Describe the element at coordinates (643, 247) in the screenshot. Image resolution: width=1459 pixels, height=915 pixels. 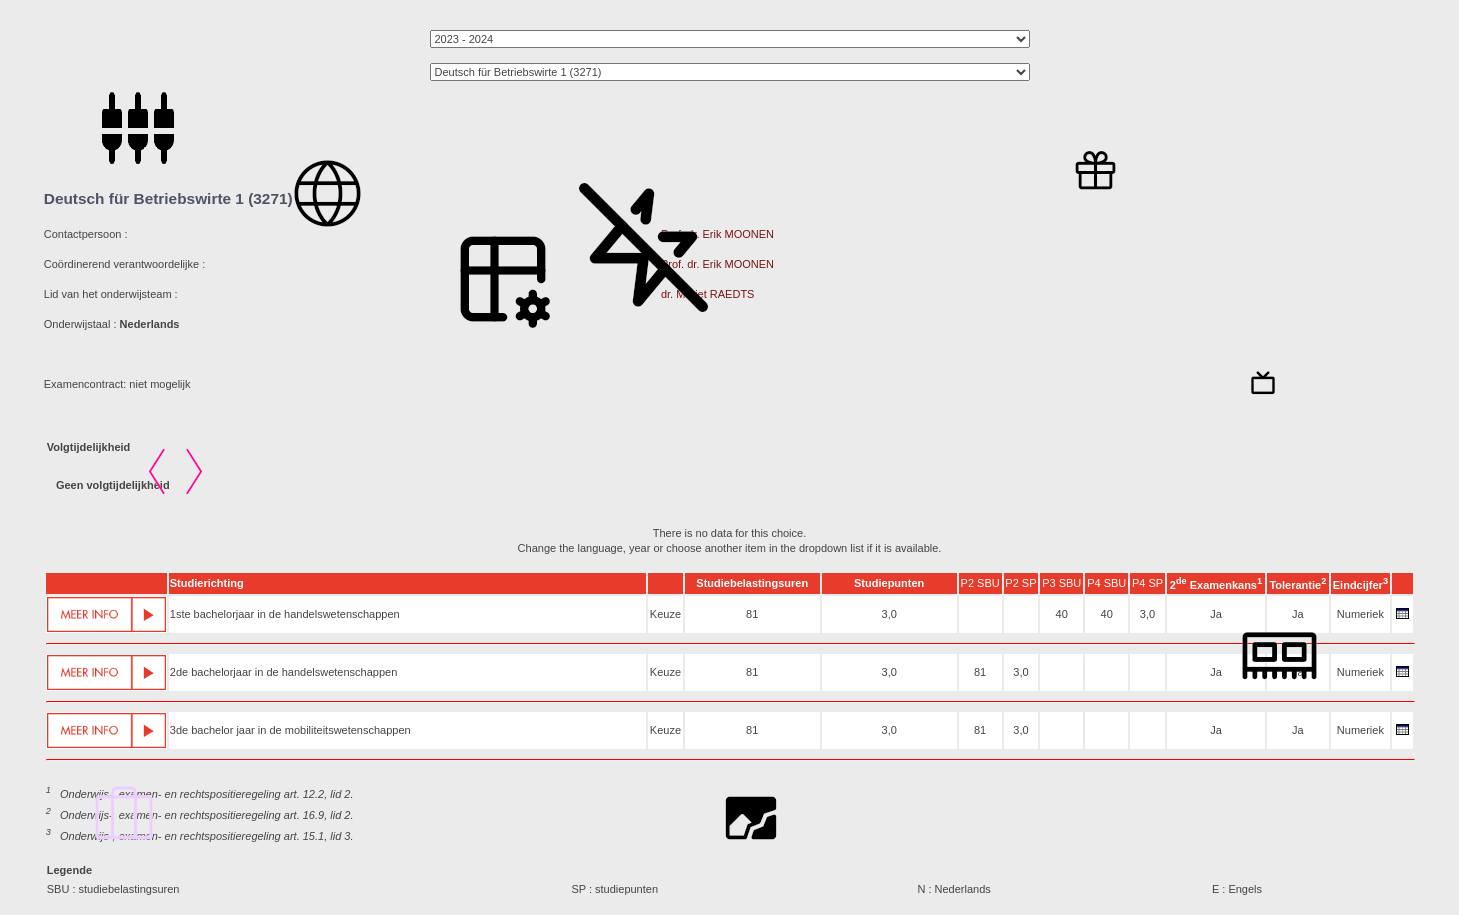
I see `disable flash or lightning mode` at that location.